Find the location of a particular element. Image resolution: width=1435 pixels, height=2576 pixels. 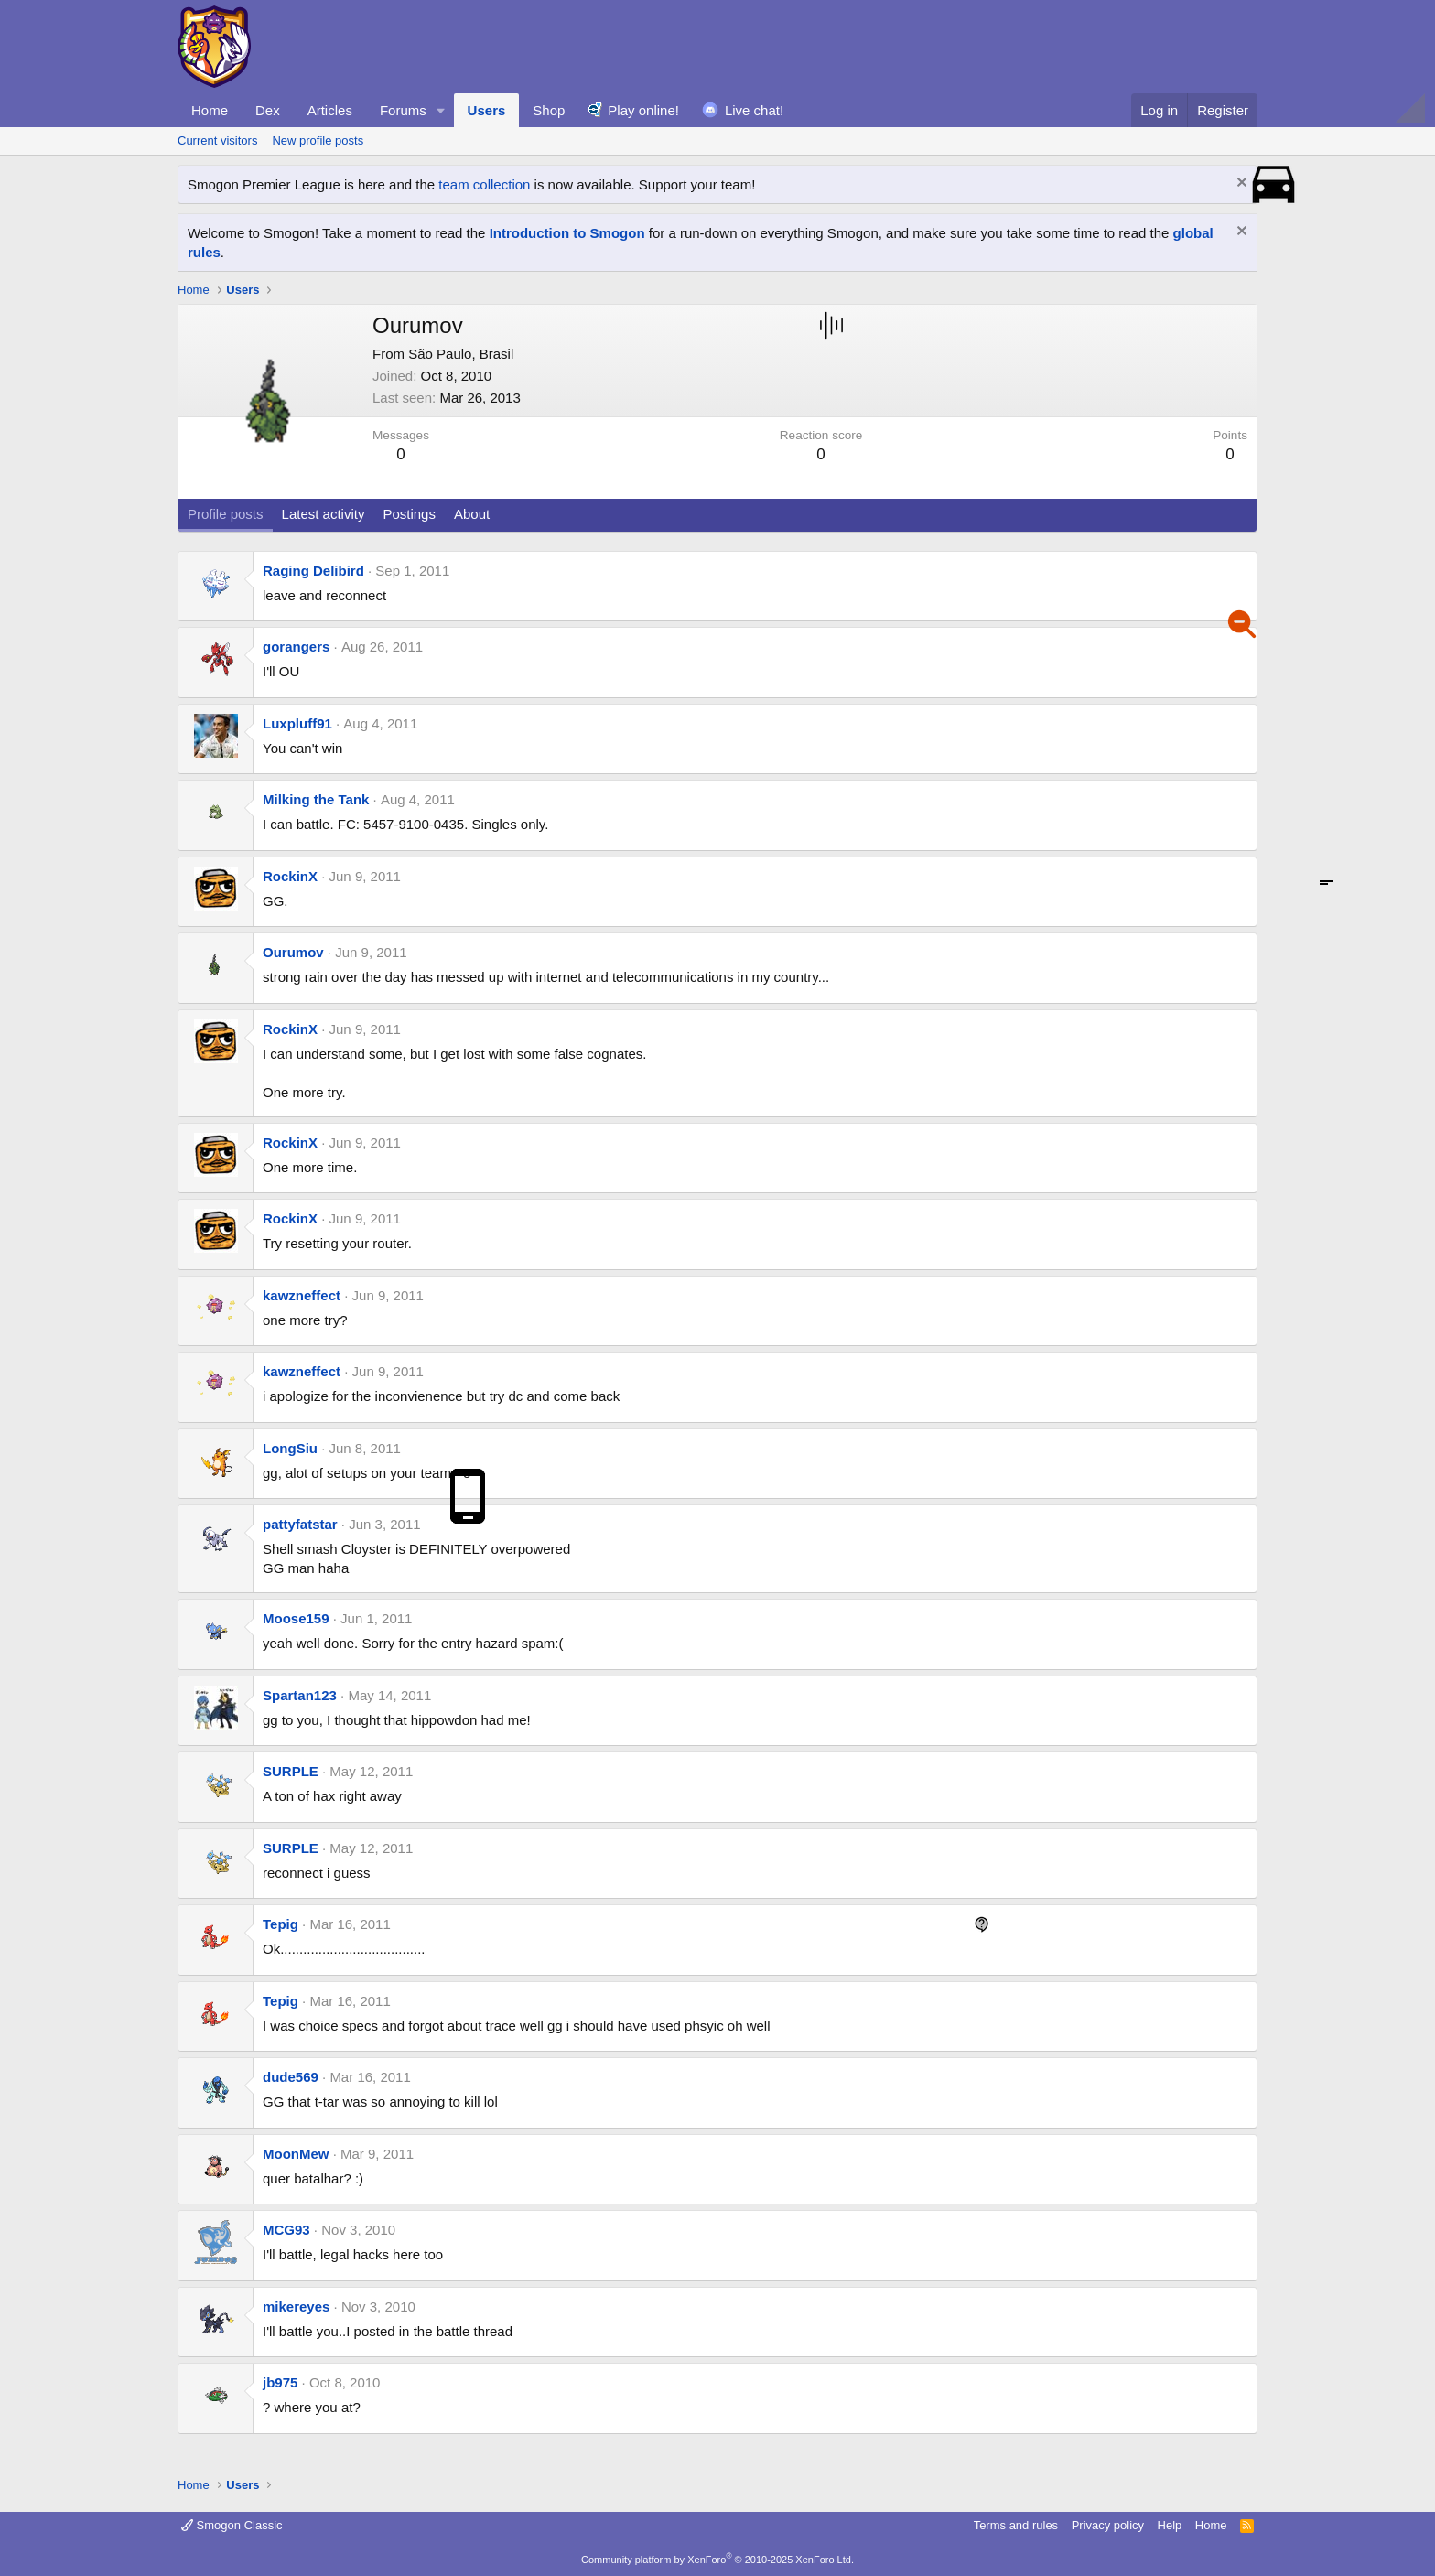

access mobile device settings is located at coordinates (468, 1496).